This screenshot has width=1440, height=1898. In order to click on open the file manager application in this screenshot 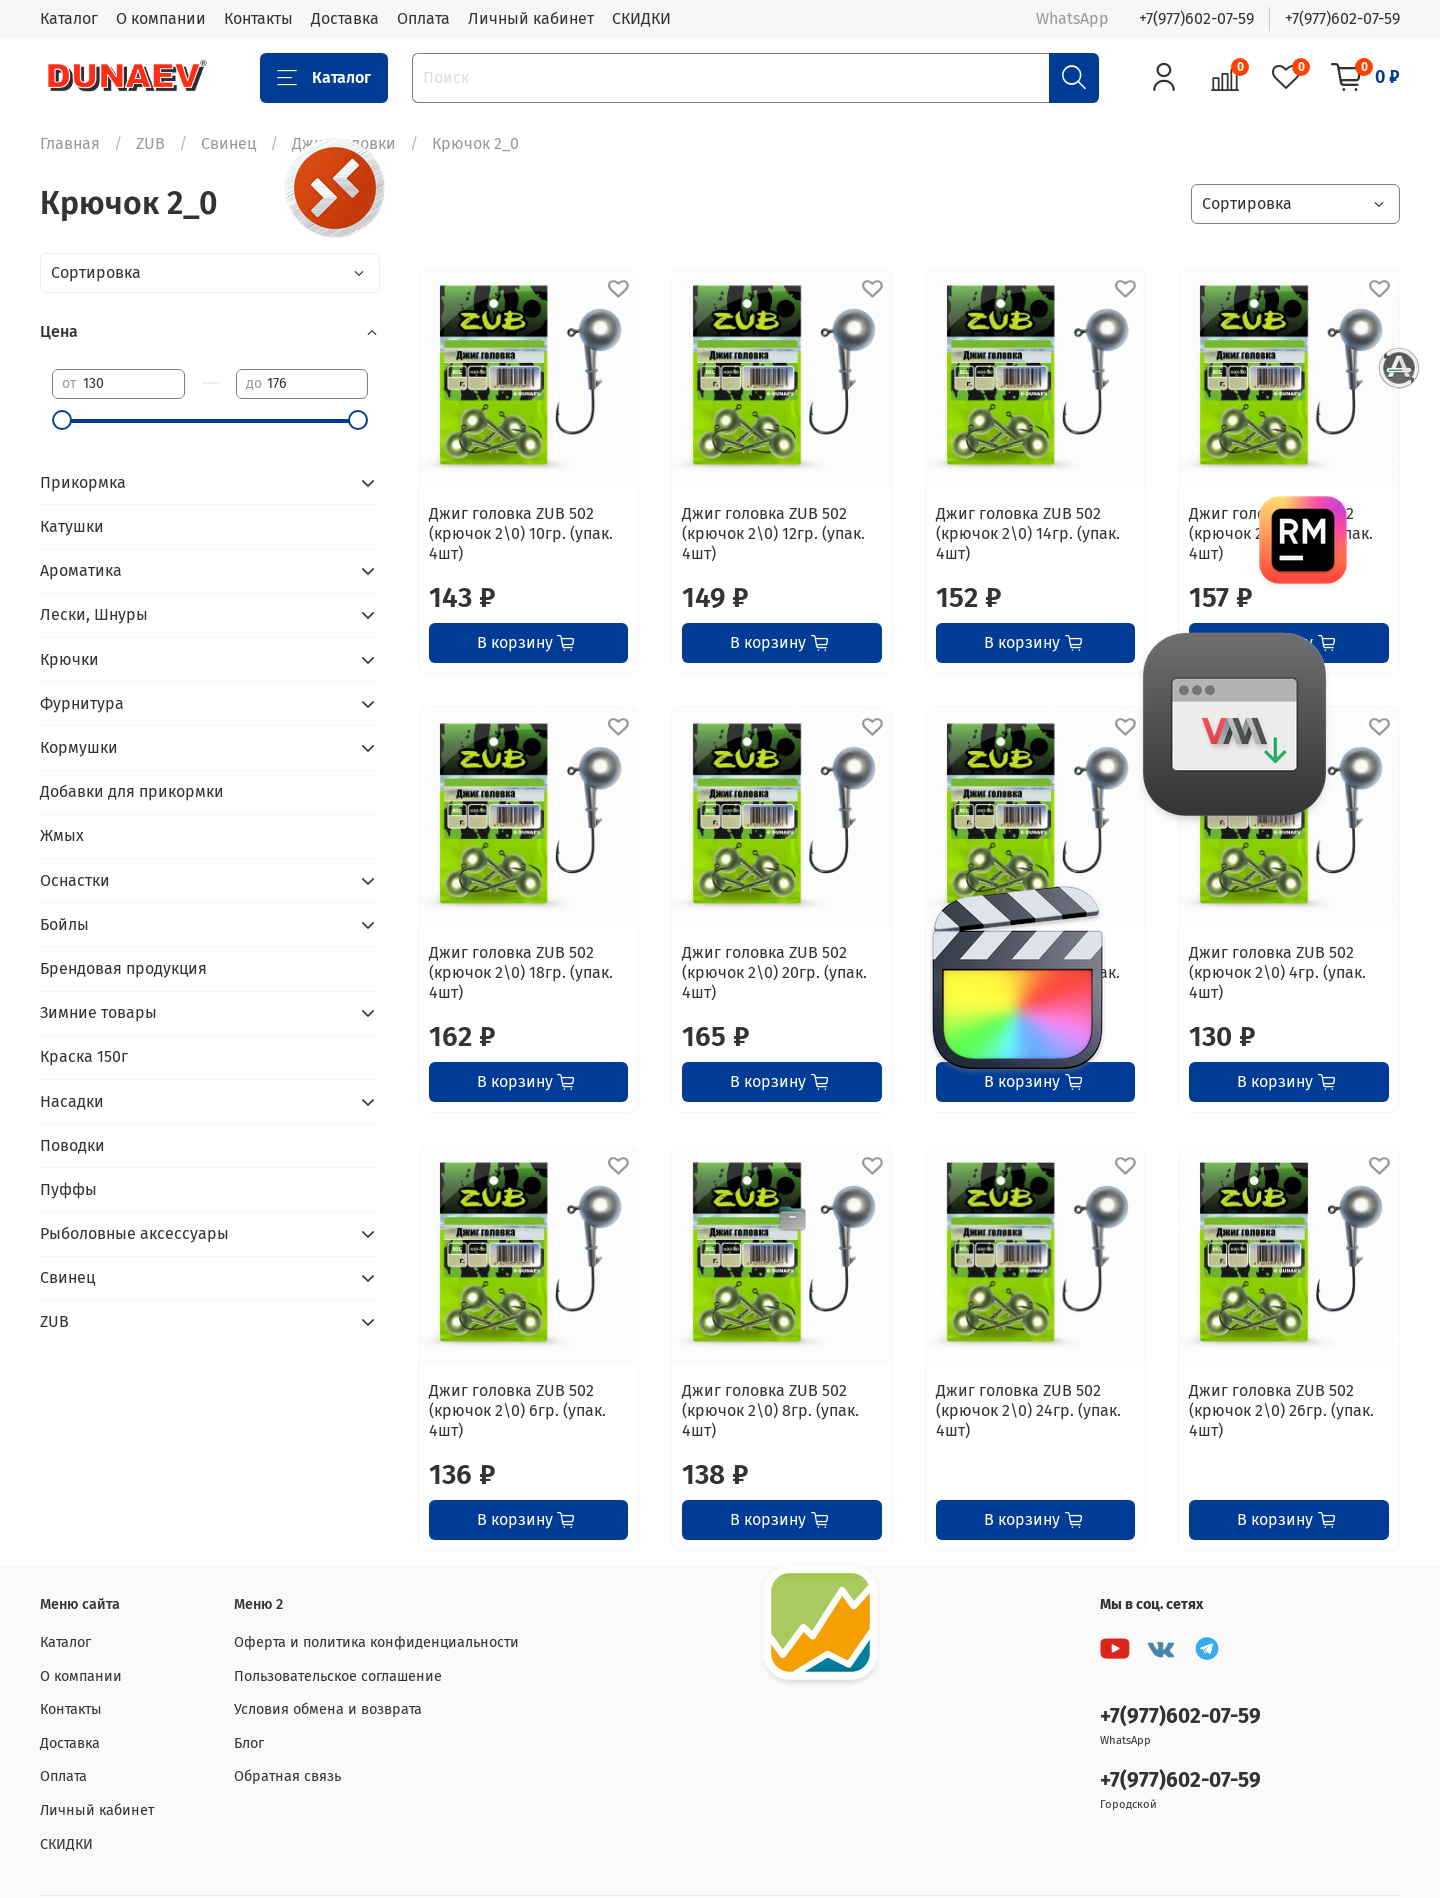, I will do `click(792, 1218)`.